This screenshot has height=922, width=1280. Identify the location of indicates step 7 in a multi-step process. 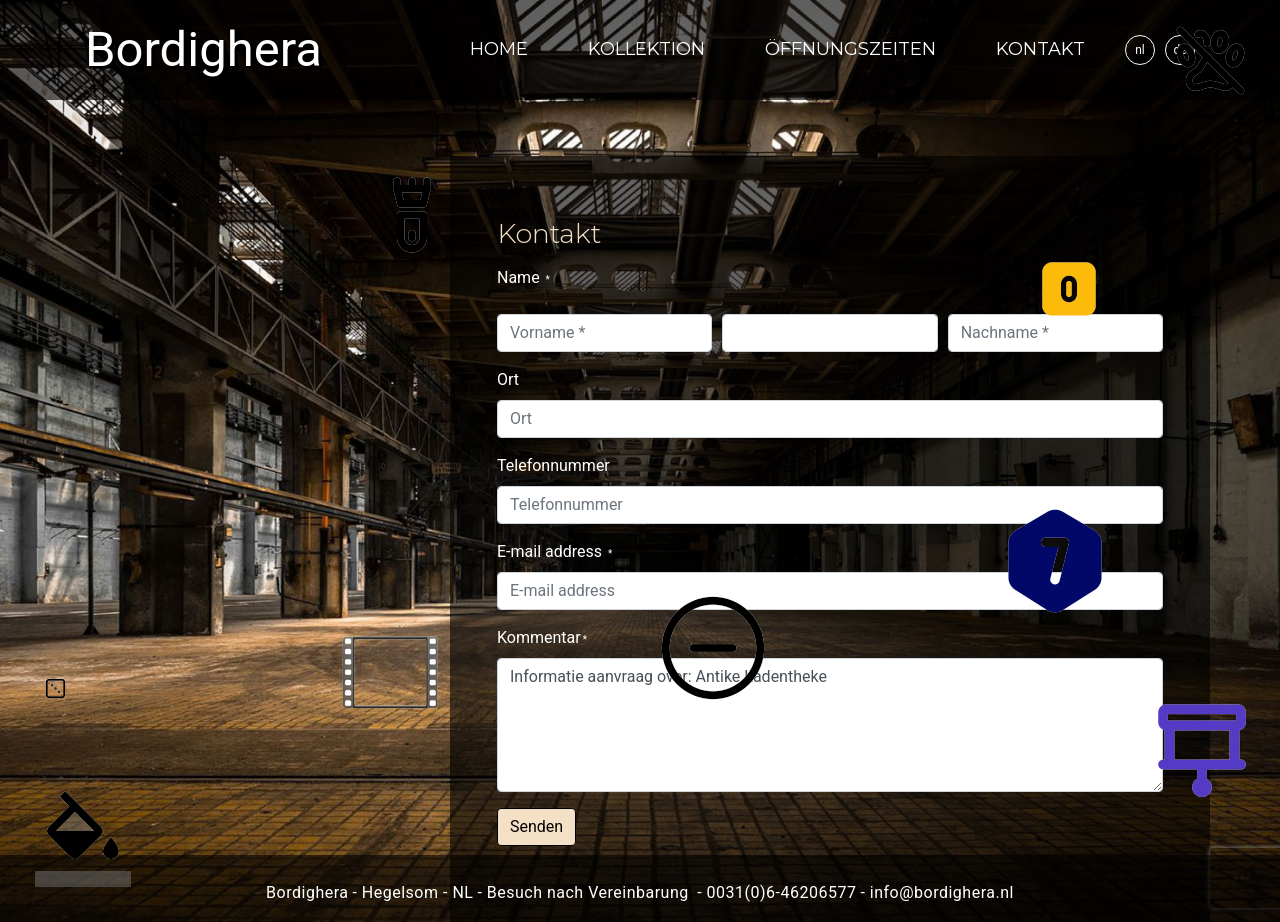
(1055, 561).